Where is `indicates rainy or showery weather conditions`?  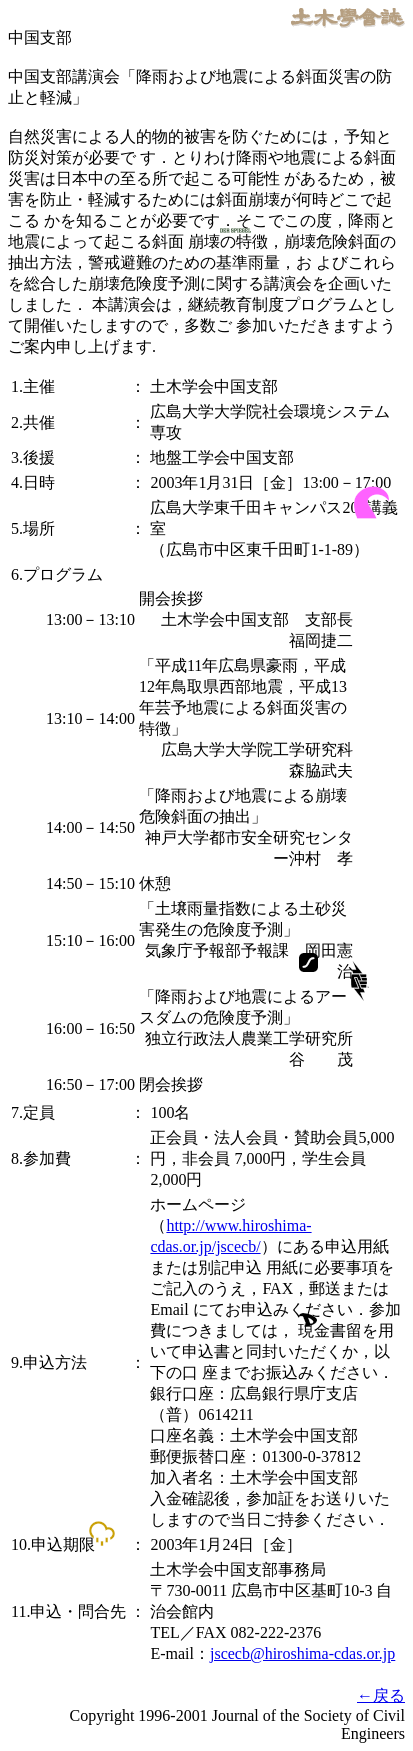
indicates rainy or showery weather conditions is located at coordinates (102, 1533).